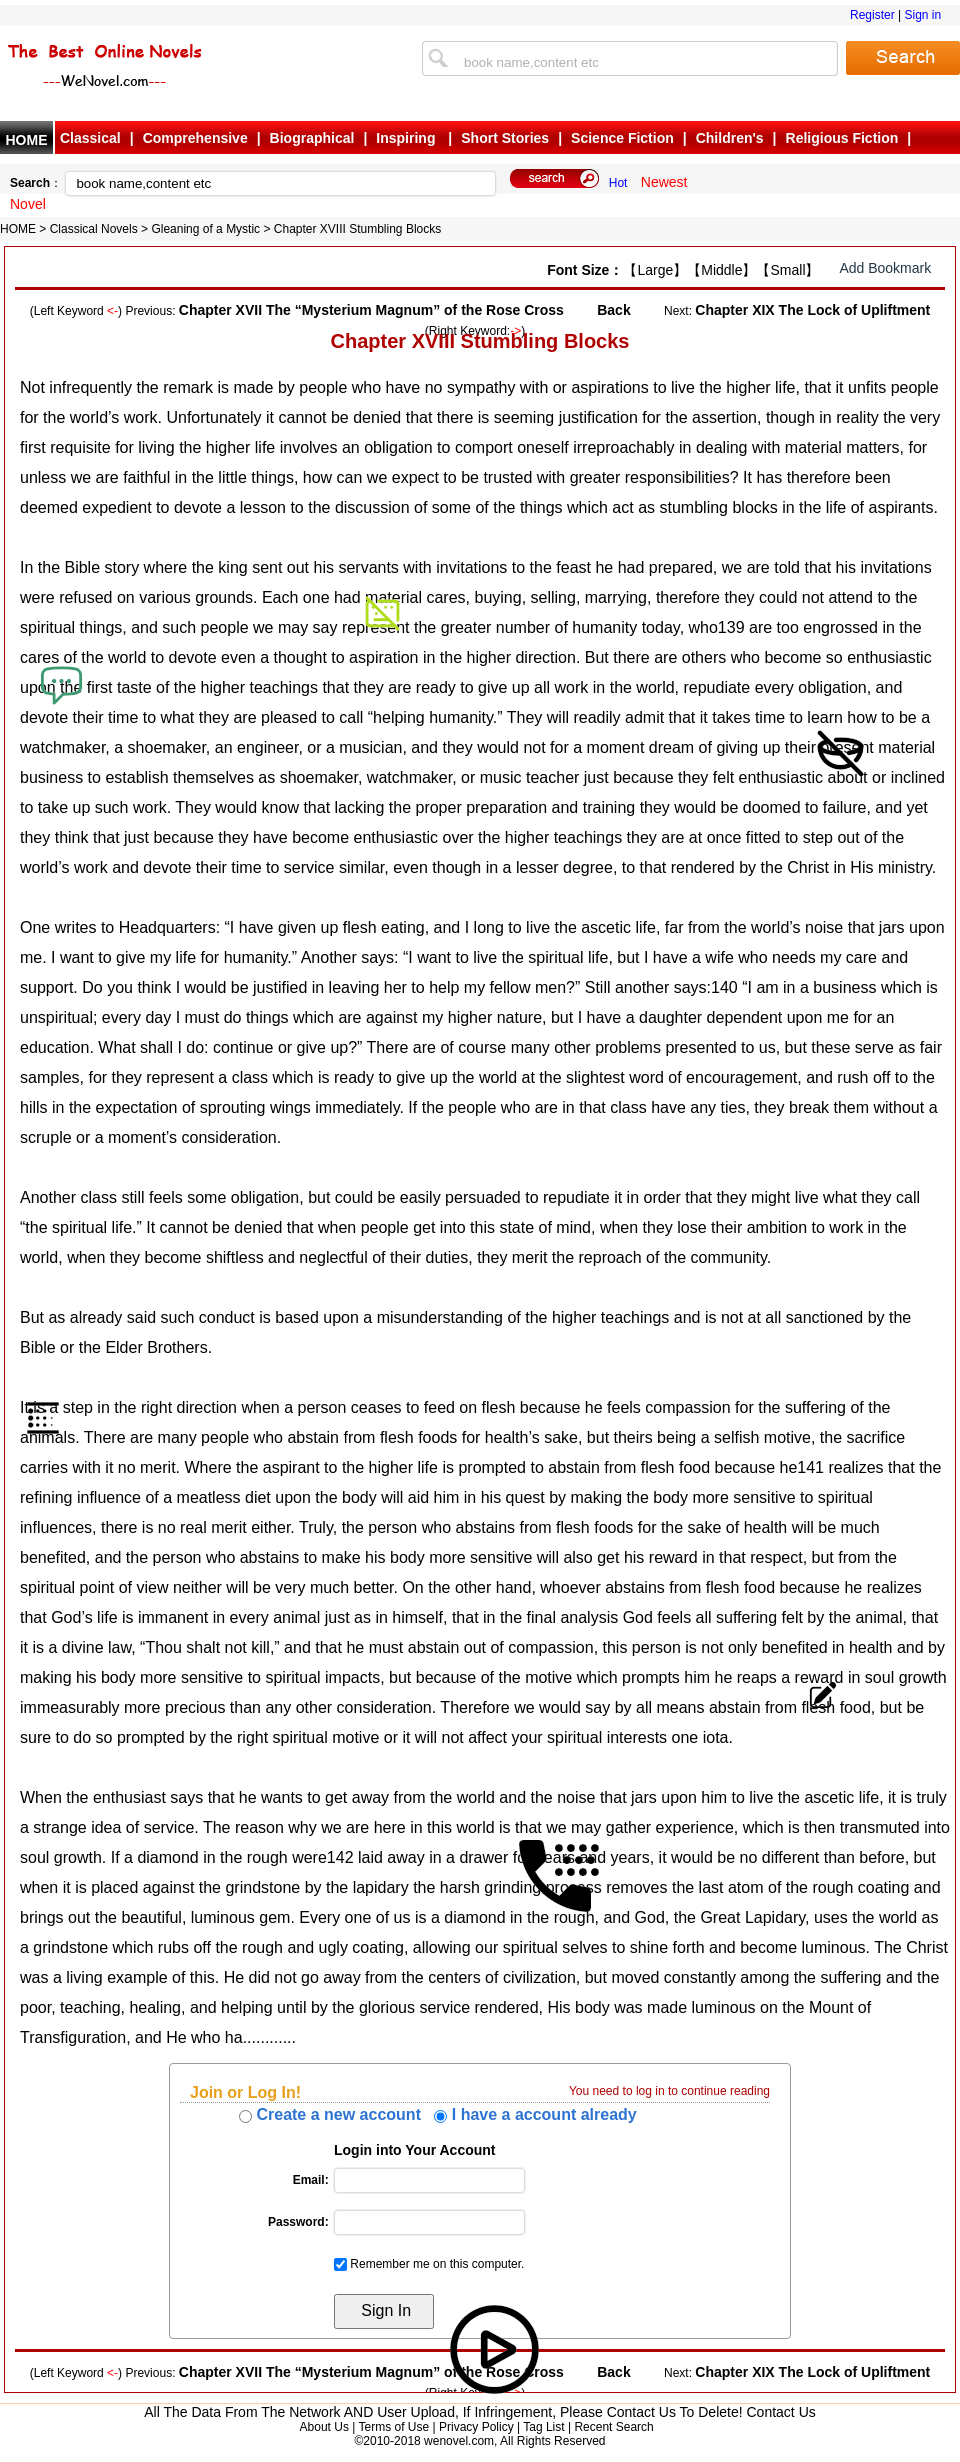 This screenshot has height=2462, width=960. Describe the element at coordinates (43, 1418) in the screenshot. I see `apply linear blur effect to image` at that location.